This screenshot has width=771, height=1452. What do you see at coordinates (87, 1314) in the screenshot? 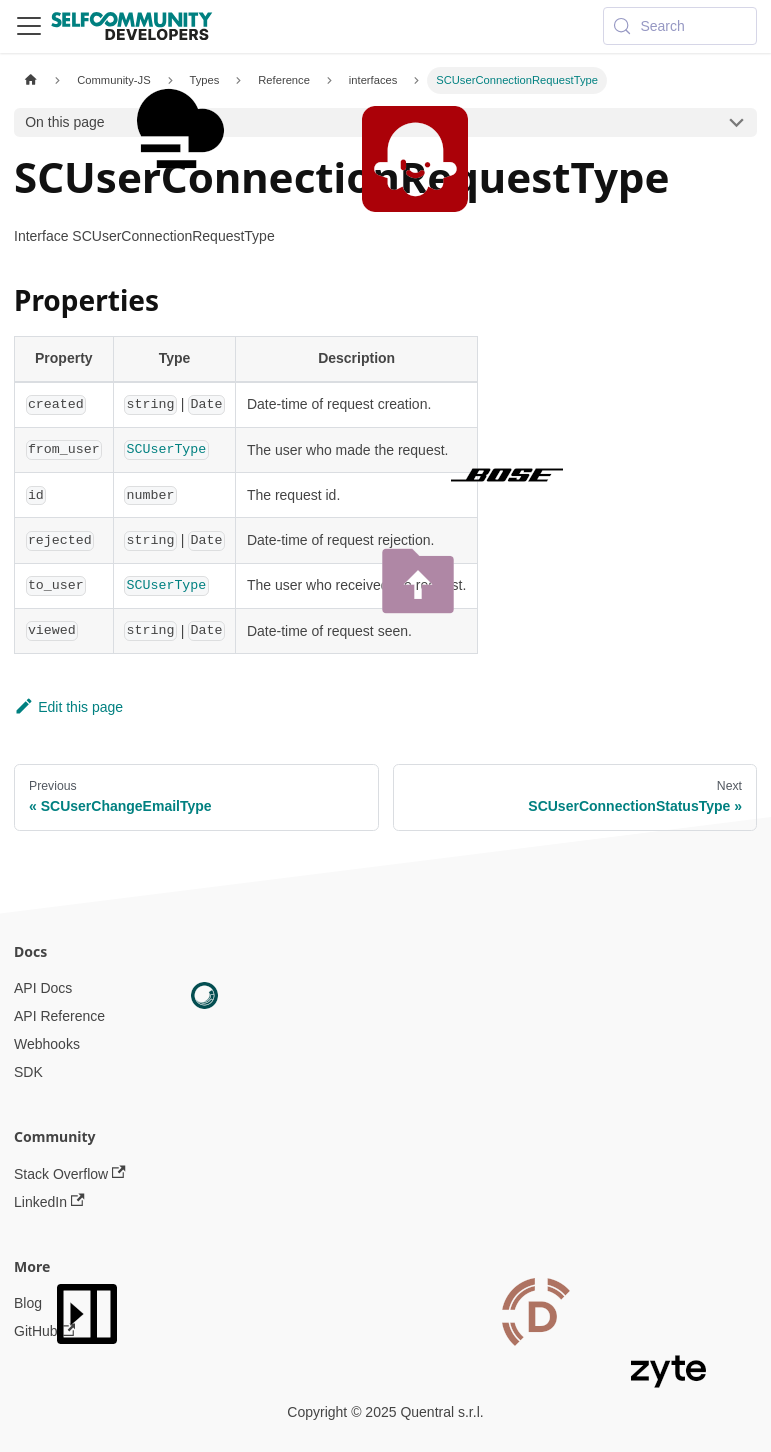
I see `expand or show the sidebar panel` at bounding box center [87, 1314].